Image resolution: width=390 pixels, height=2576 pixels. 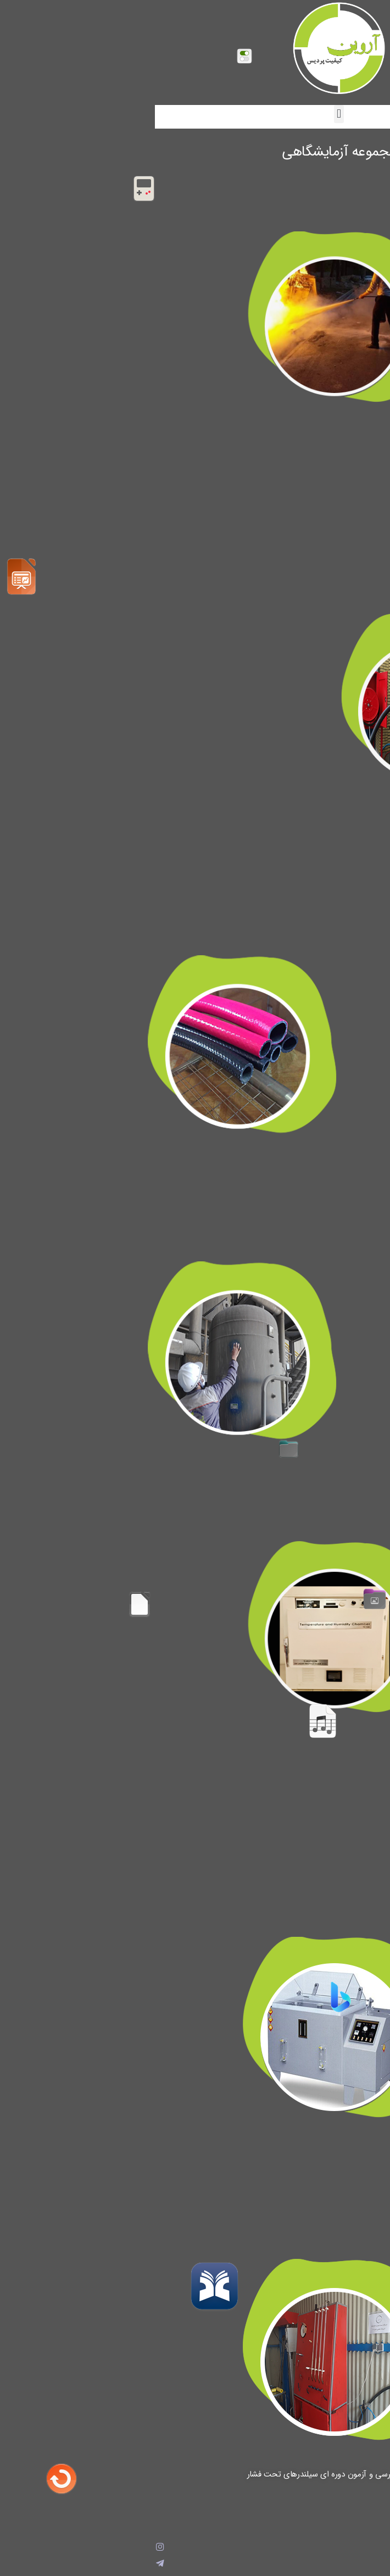 What do you see at coordinates (214, 2286) in the screenshot?
I see `open JabRef reference manager` at bounding box center [214, 2286].